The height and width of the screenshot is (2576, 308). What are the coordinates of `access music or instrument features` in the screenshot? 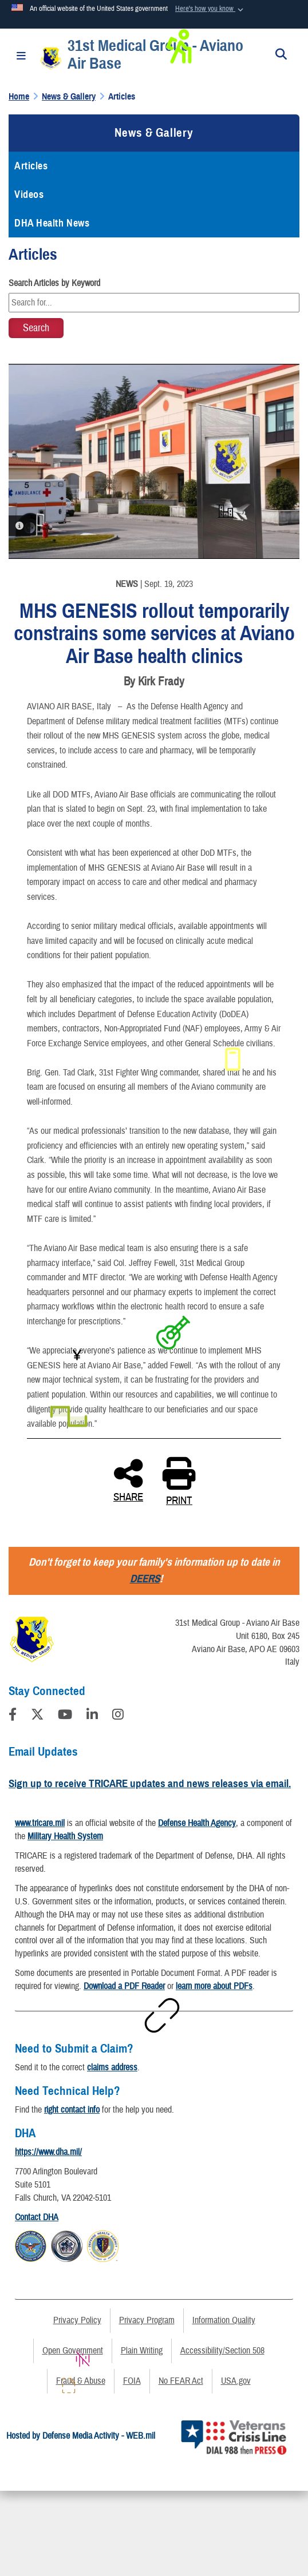 It's located at (173, 1333).